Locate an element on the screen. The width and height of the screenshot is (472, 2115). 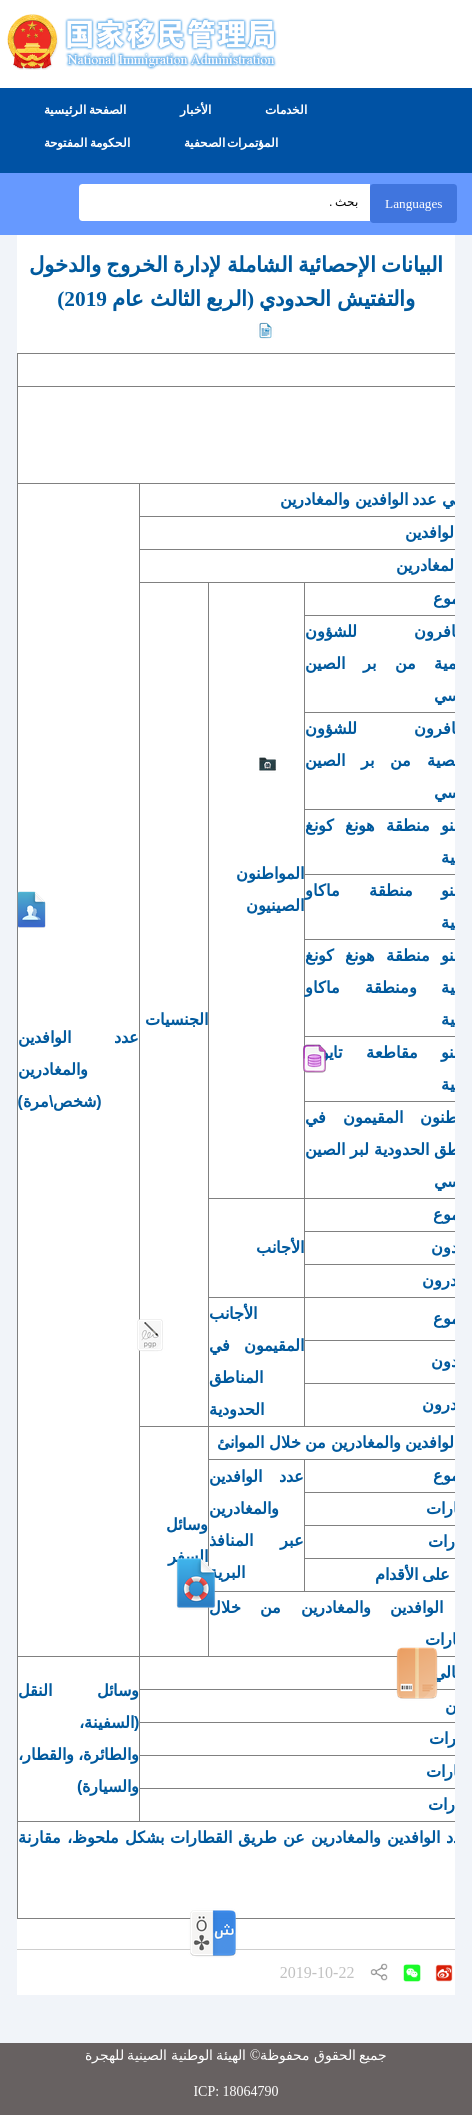
a compiled html help file (.chm) is located at coordinates (196, 1583).